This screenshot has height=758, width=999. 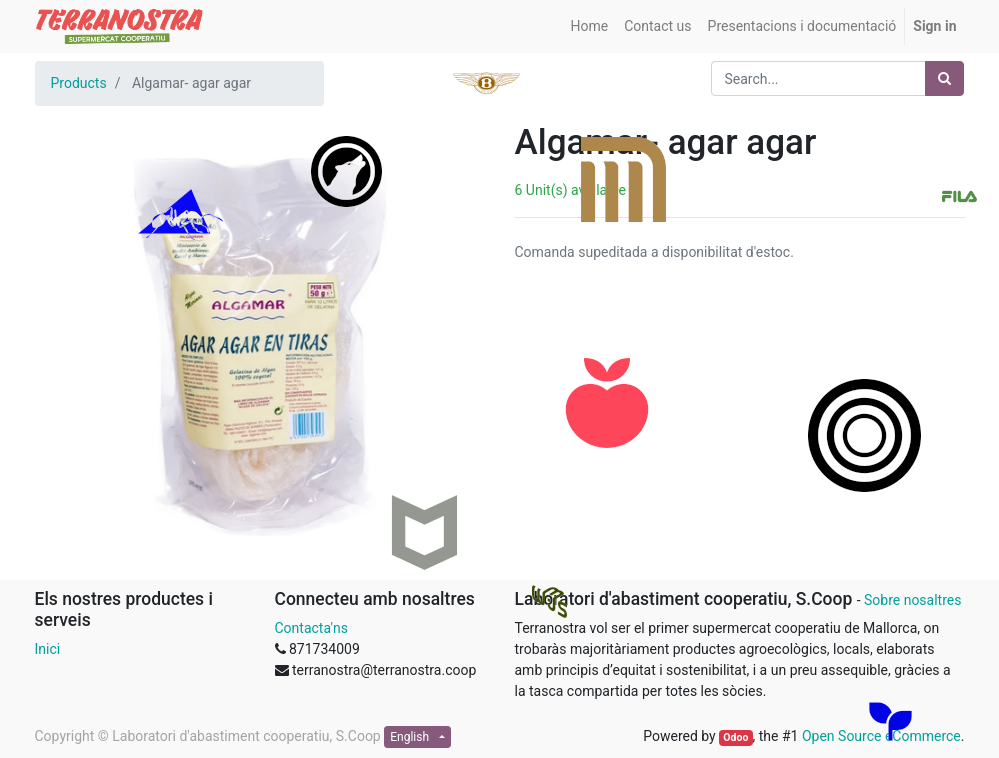 What do you see at coordinates (180, 214) in the screenshot?
I see `apache ant build tool logo` at bounding box center [180, 214].